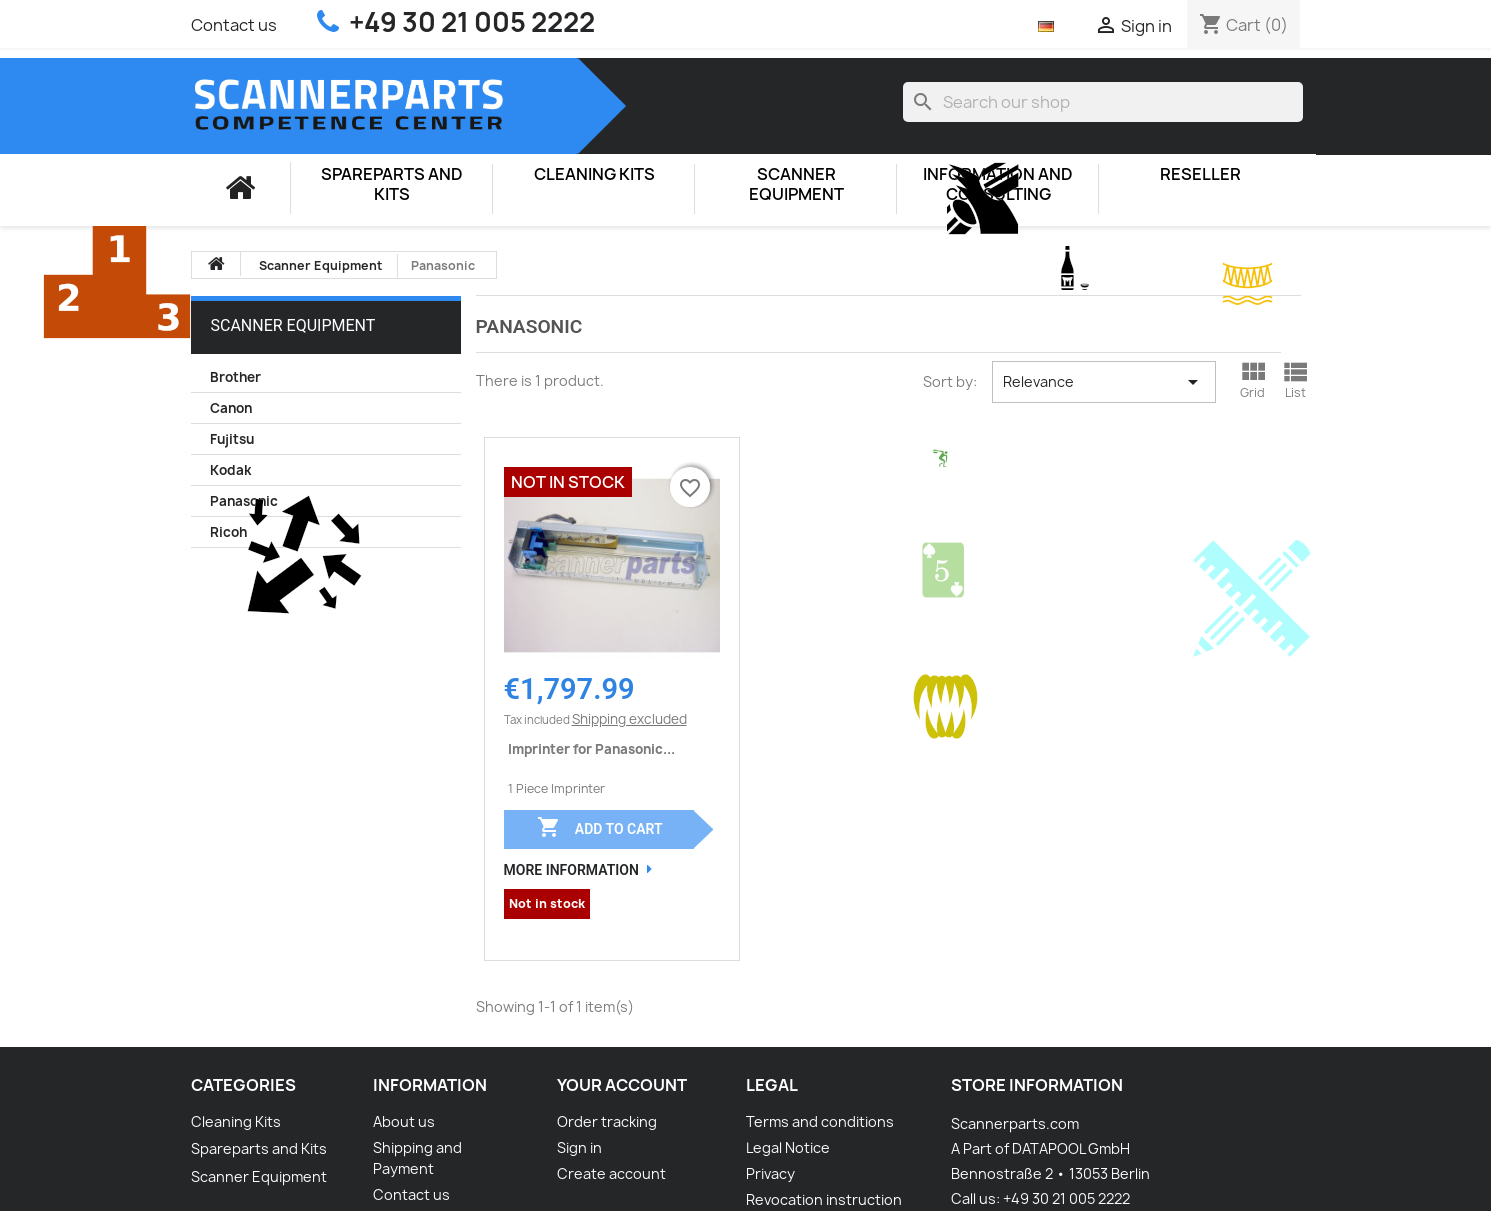 This screenshot has width=1491, height=1211. Describe the element at coordinates (1251, 598) in the screenshot. I see `access design or drawing tools` at that location.